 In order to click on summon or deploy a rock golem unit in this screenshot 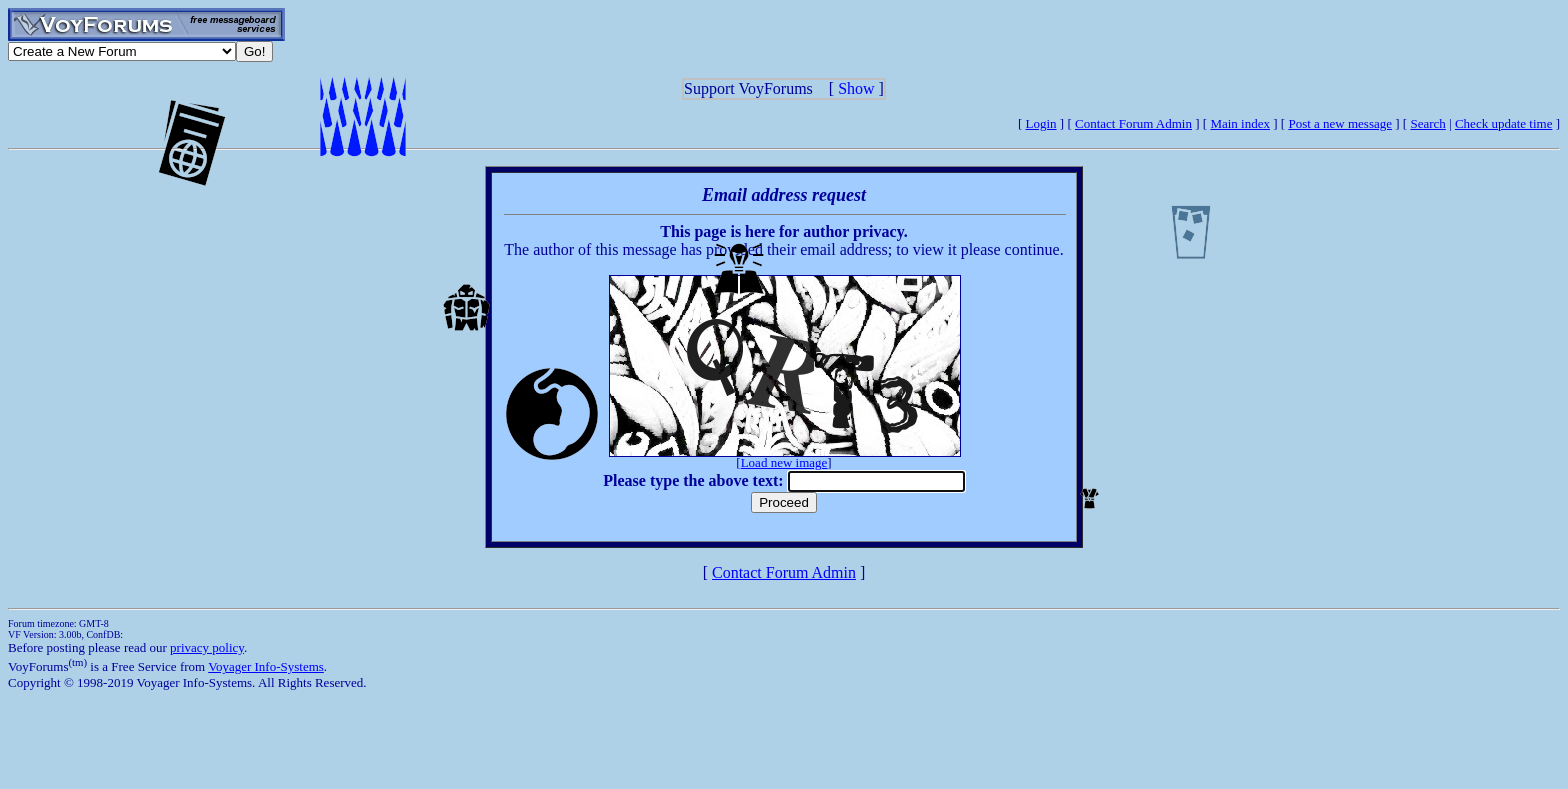, I will do `click(466, 307)`.